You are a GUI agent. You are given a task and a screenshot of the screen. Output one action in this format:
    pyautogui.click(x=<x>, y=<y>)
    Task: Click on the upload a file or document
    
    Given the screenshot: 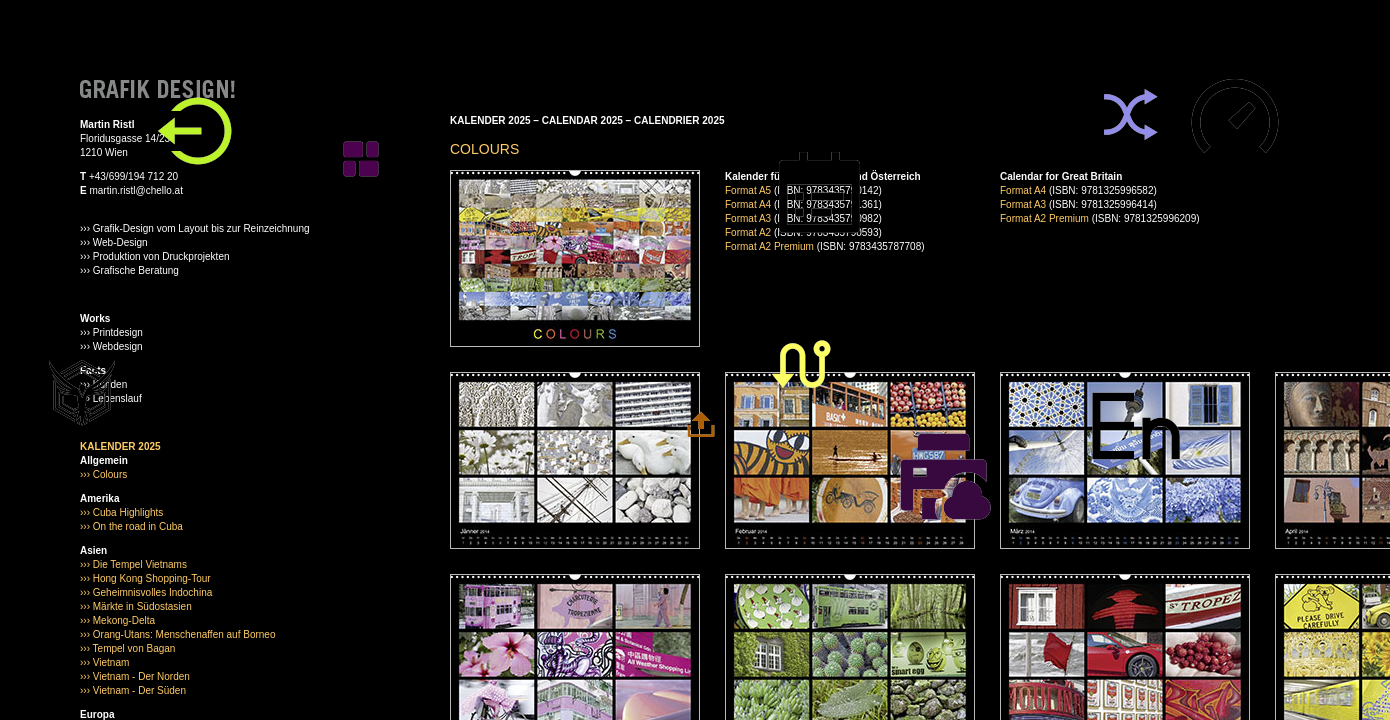 What is the action you would take?
    pyautogui.click(x=701, y=425)
    